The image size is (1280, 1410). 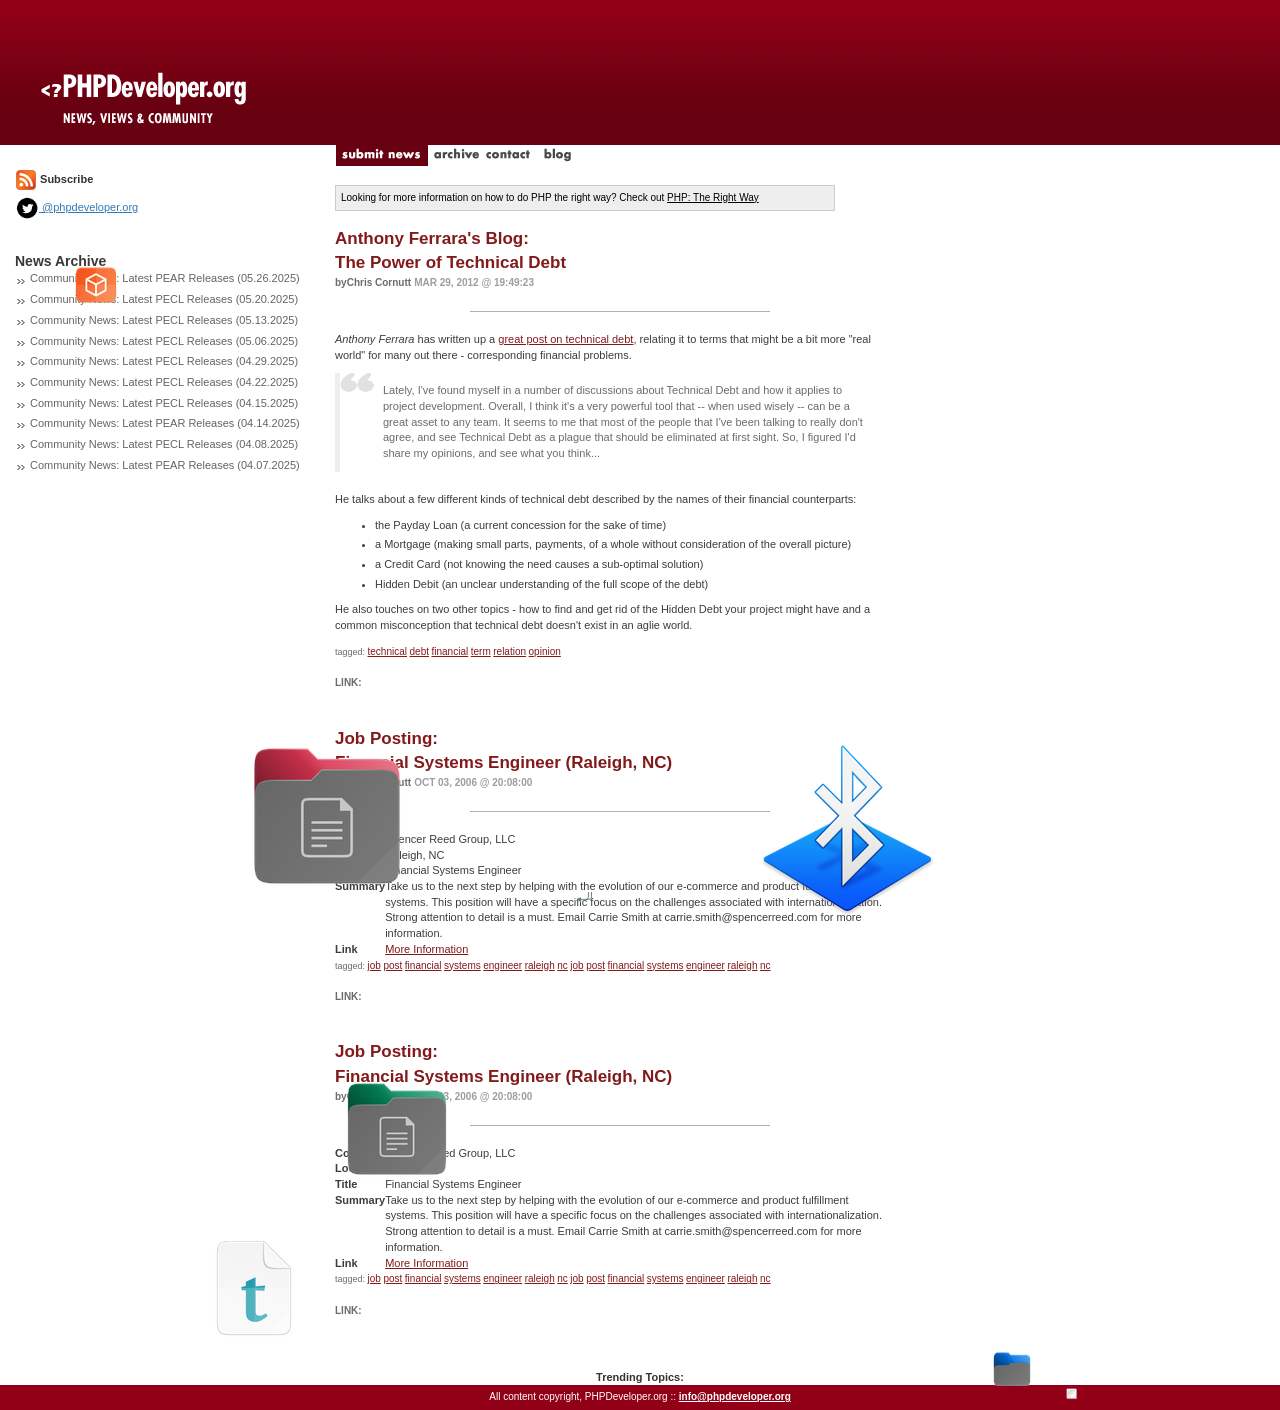 I want to click on open folder containing files, so click(x=1012, y=1369).